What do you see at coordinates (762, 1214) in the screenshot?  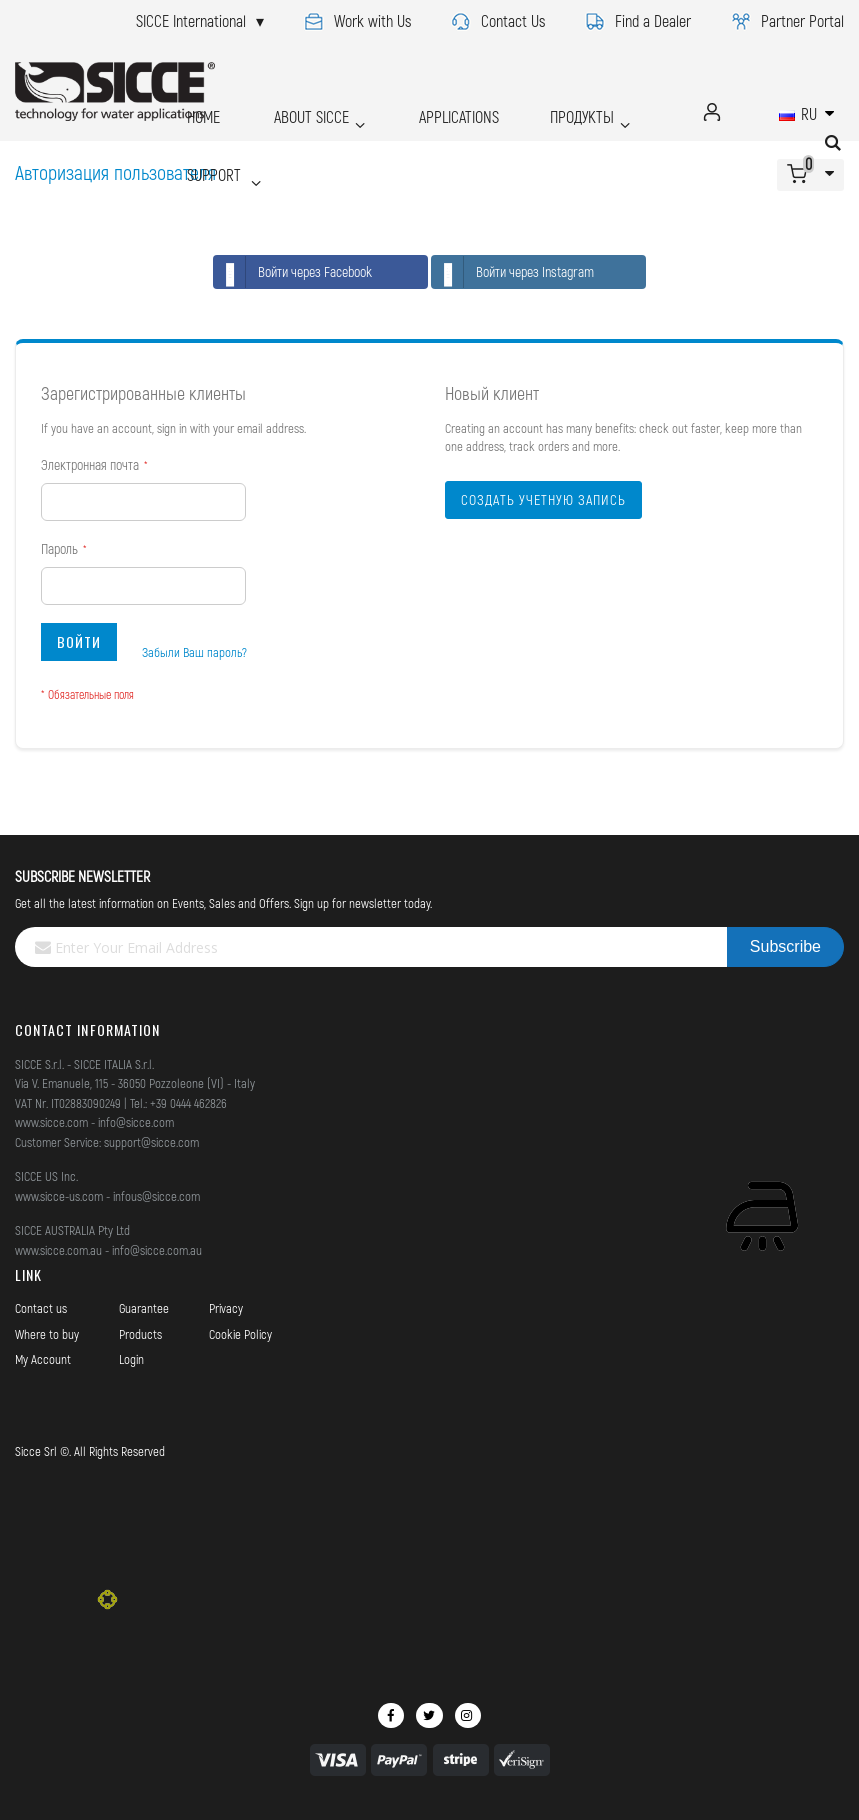 I see `indicates steam iron setting available` at bounding box center [762, 1214].